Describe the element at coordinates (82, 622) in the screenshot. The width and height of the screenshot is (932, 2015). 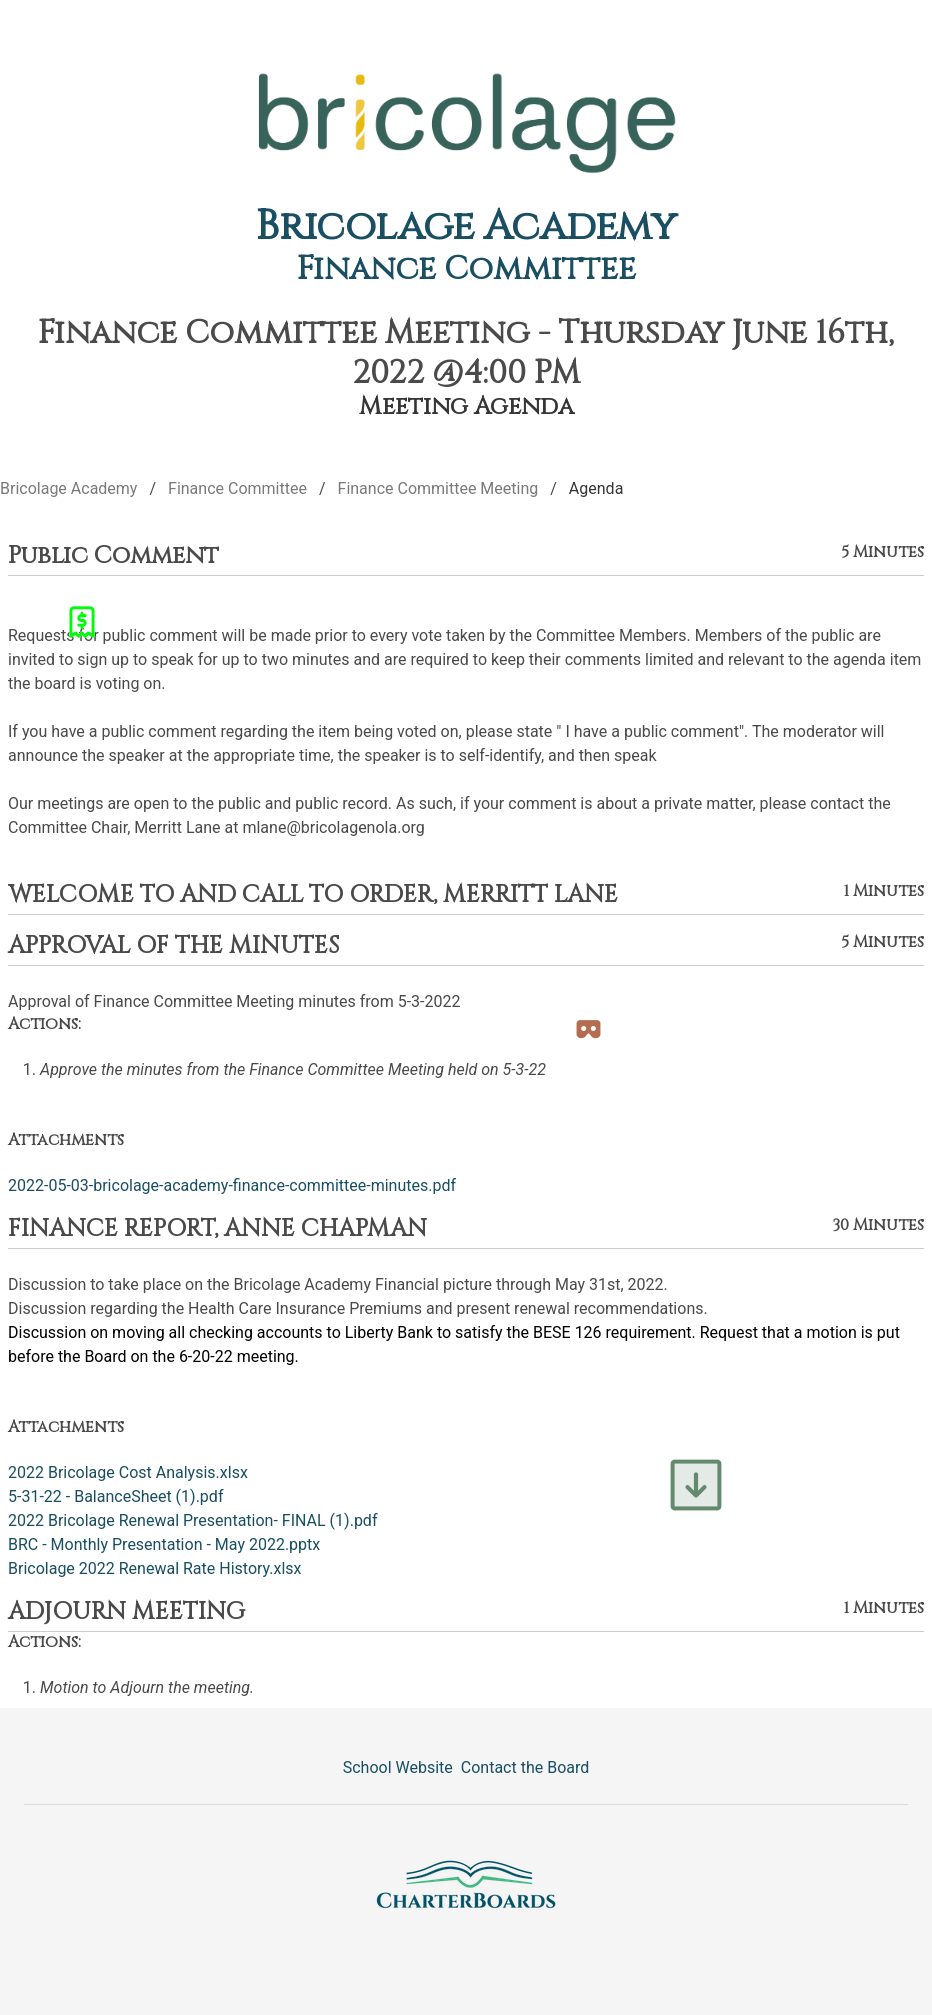
I see `view purchase receipt or transaction details` at that location.